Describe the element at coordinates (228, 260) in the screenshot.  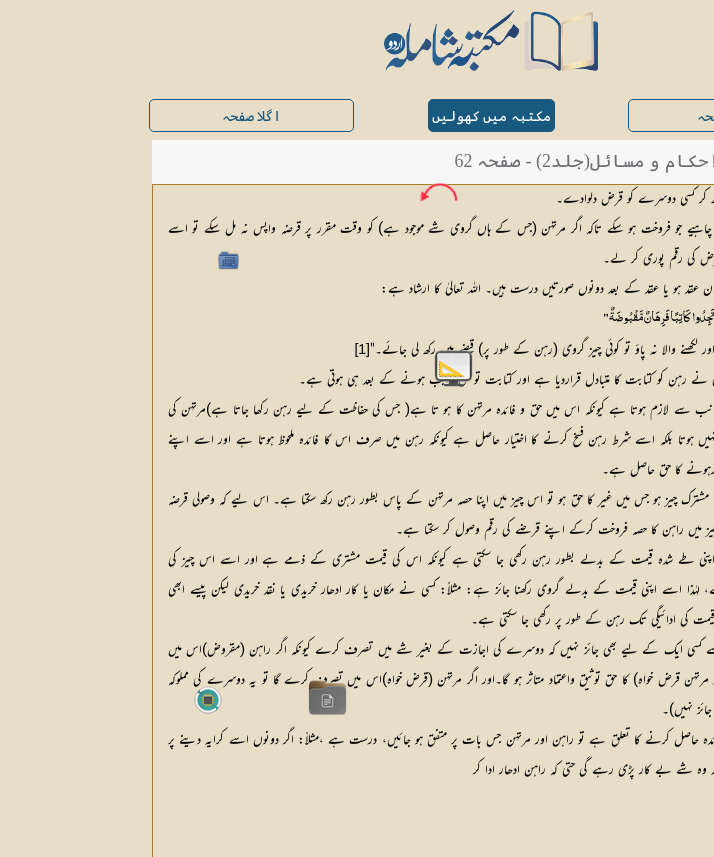
I see `access media library content folder` at that location.